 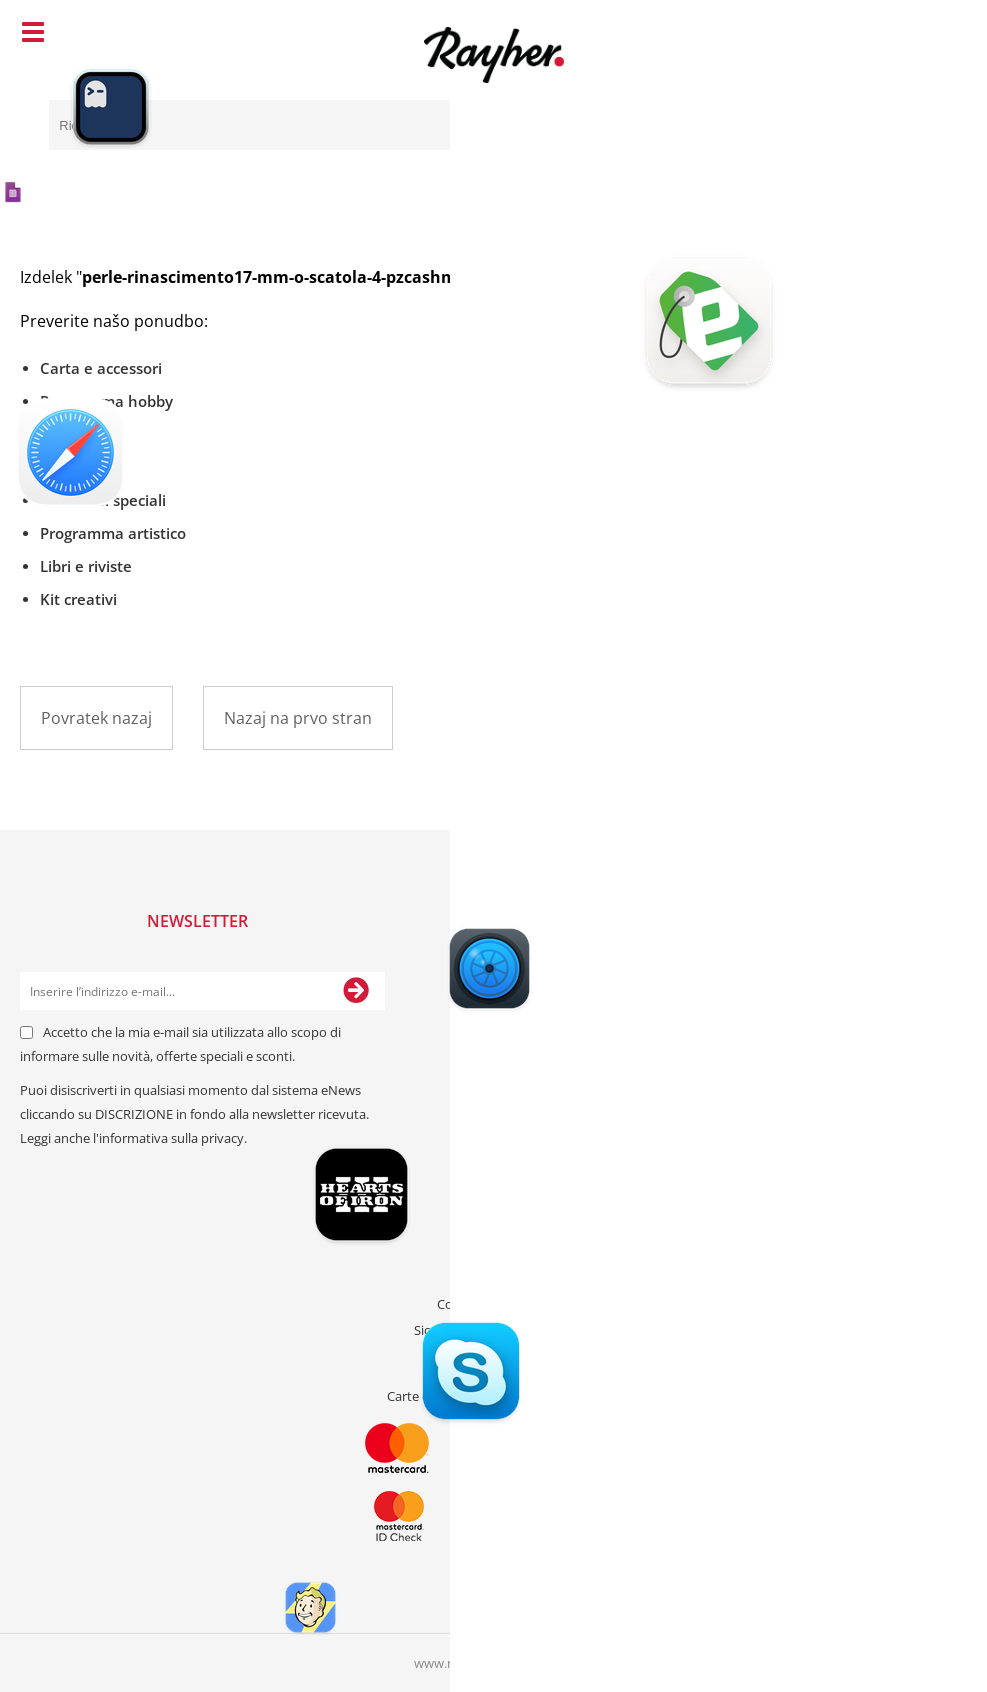 I want to click on open digikam photo management app, so click(x=489, y=968).